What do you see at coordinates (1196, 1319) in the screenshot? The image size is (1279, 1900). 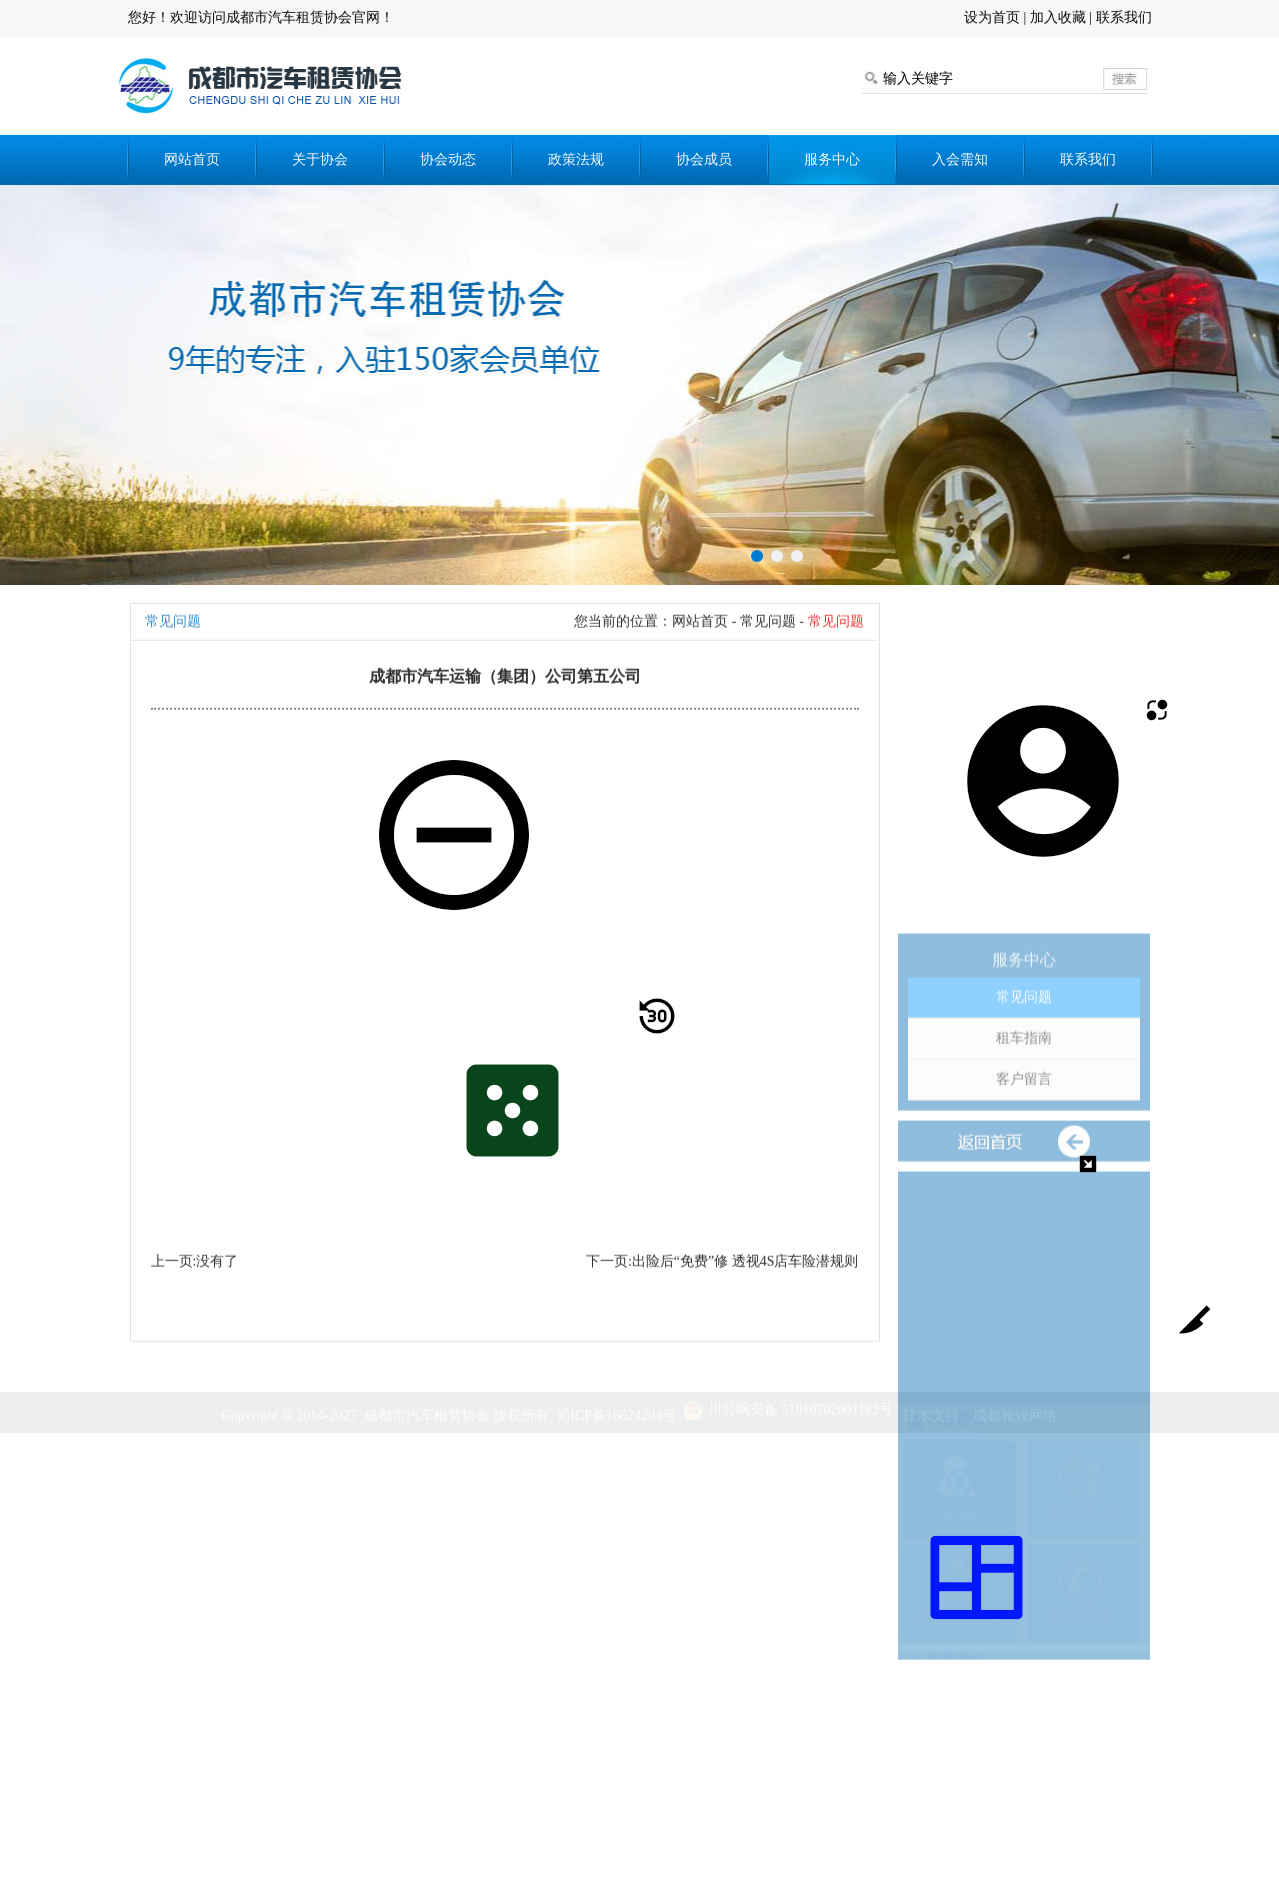 I see `slice or cut selected object` at bounding box center [1196, 1319].